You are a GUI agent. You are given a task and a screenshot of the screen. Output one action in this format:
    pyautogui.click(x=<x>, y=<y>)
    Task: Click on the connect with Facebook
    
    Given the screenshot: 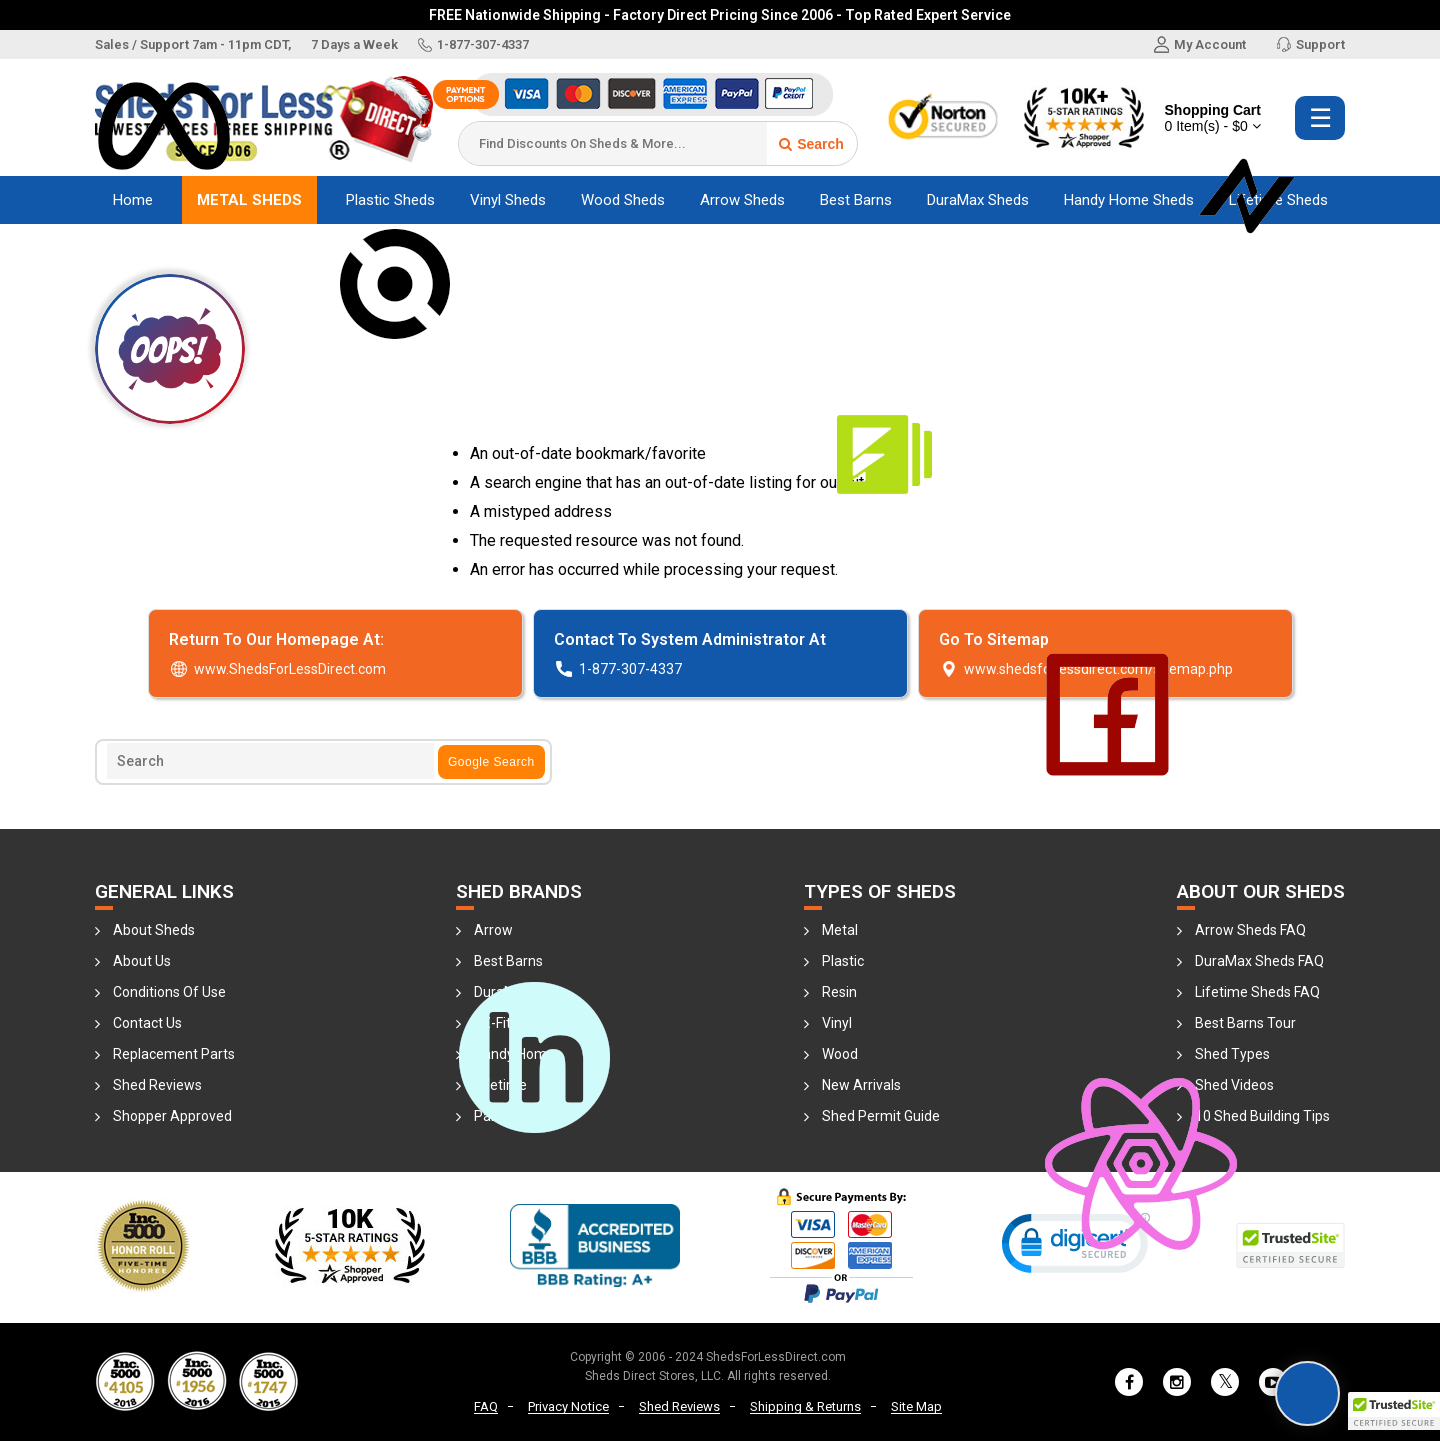 What is the action you would take?
    pyautogui.click(x=1107, y=714)
    